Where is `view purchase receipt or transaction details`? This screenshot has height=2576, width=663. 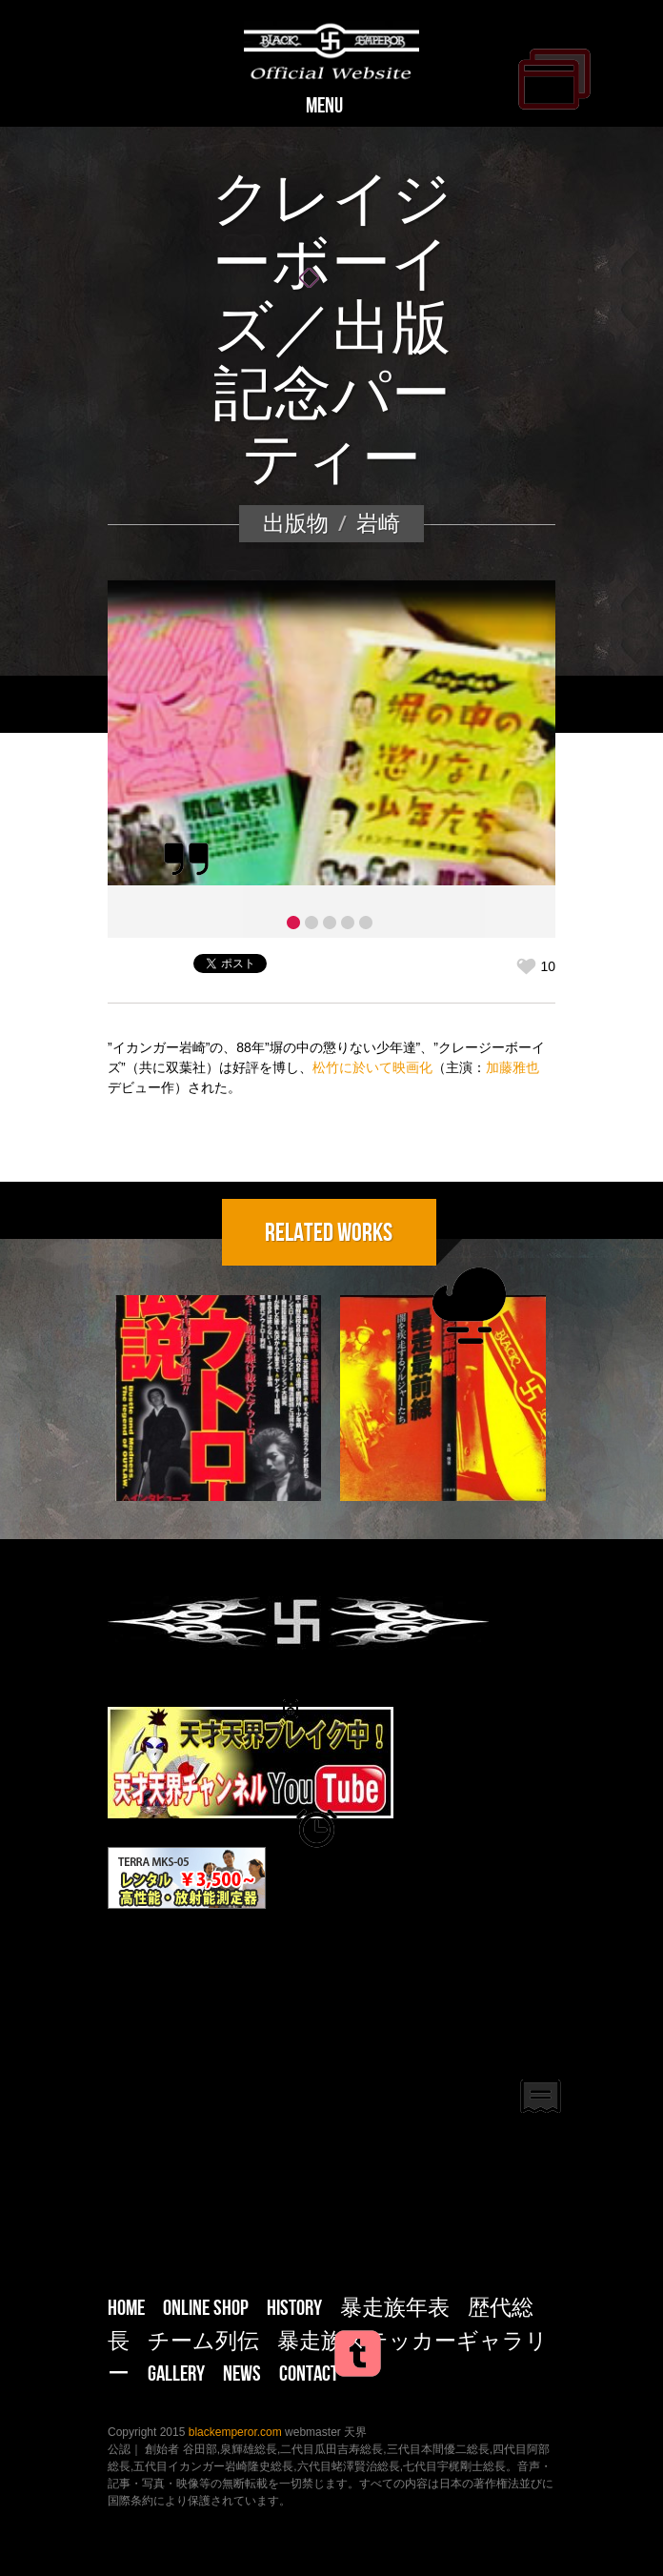
view purchase receipt or transaction details is located at coordinates (540, 2096).